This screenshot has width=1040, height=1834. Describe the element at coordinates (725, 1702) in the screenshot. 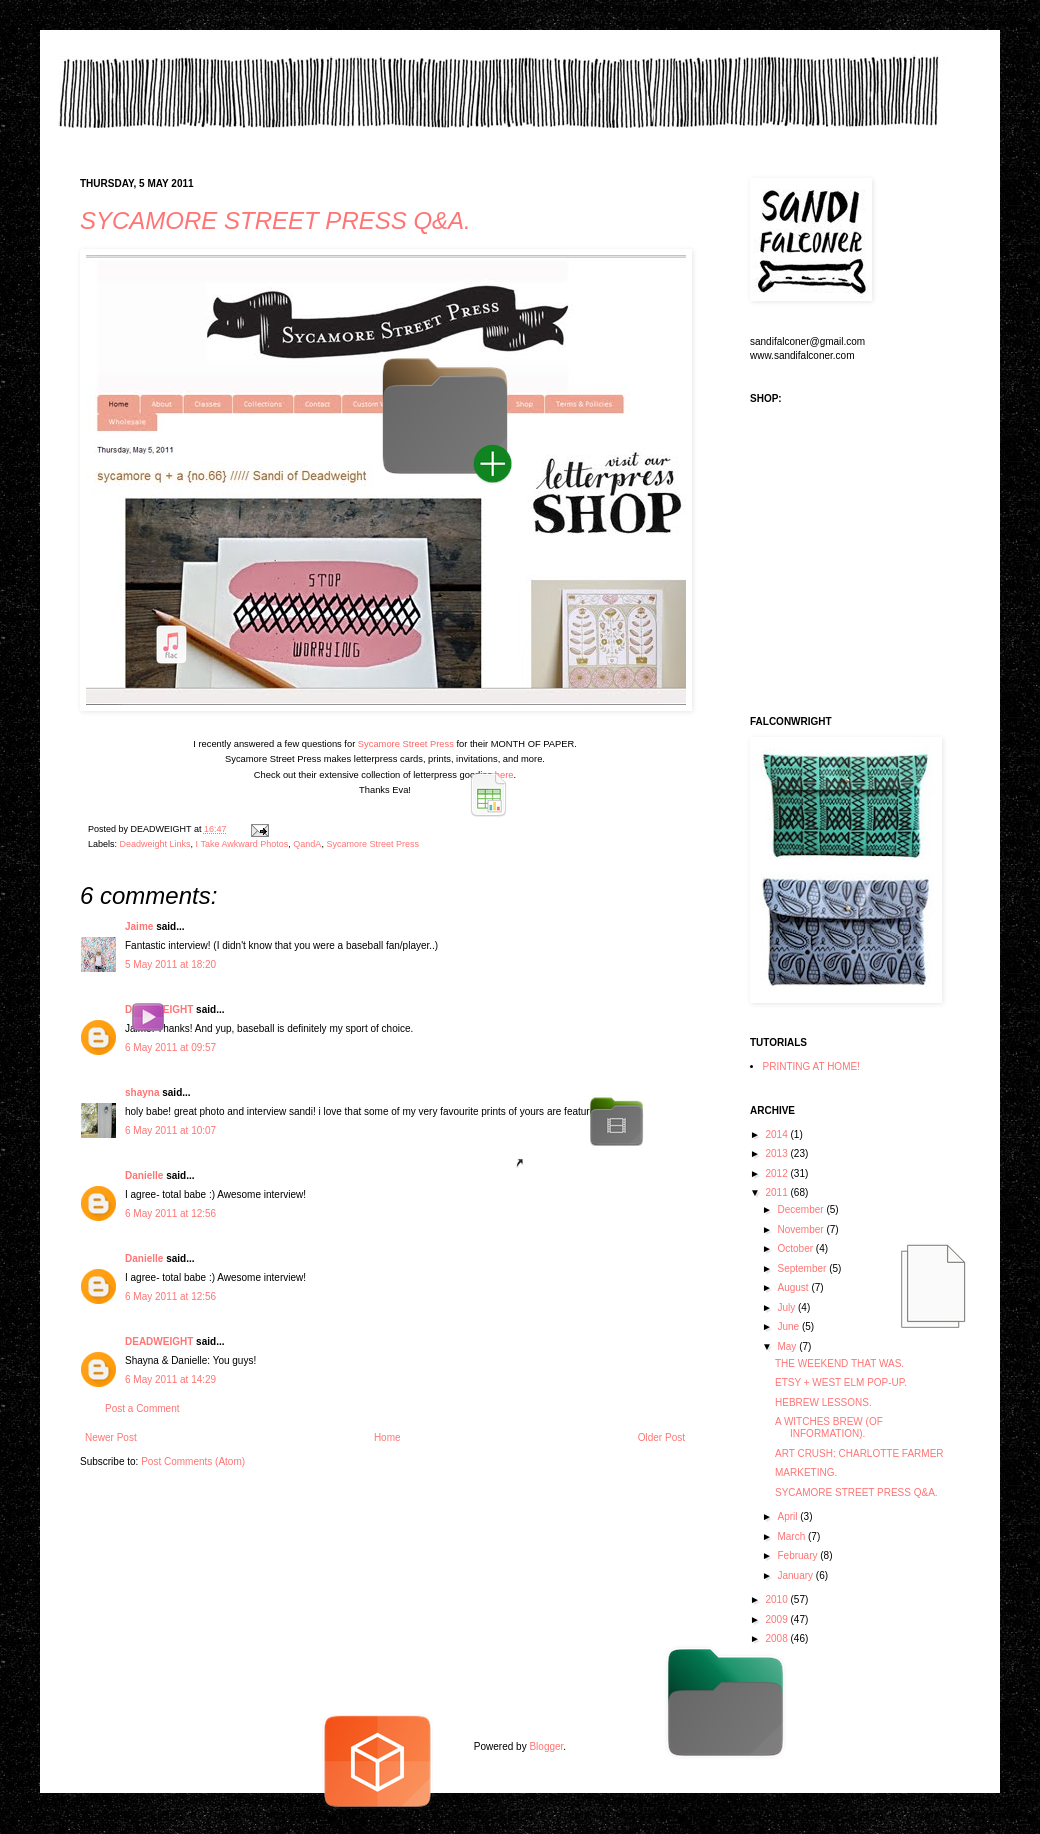

I see `open folder containing files` at that location.